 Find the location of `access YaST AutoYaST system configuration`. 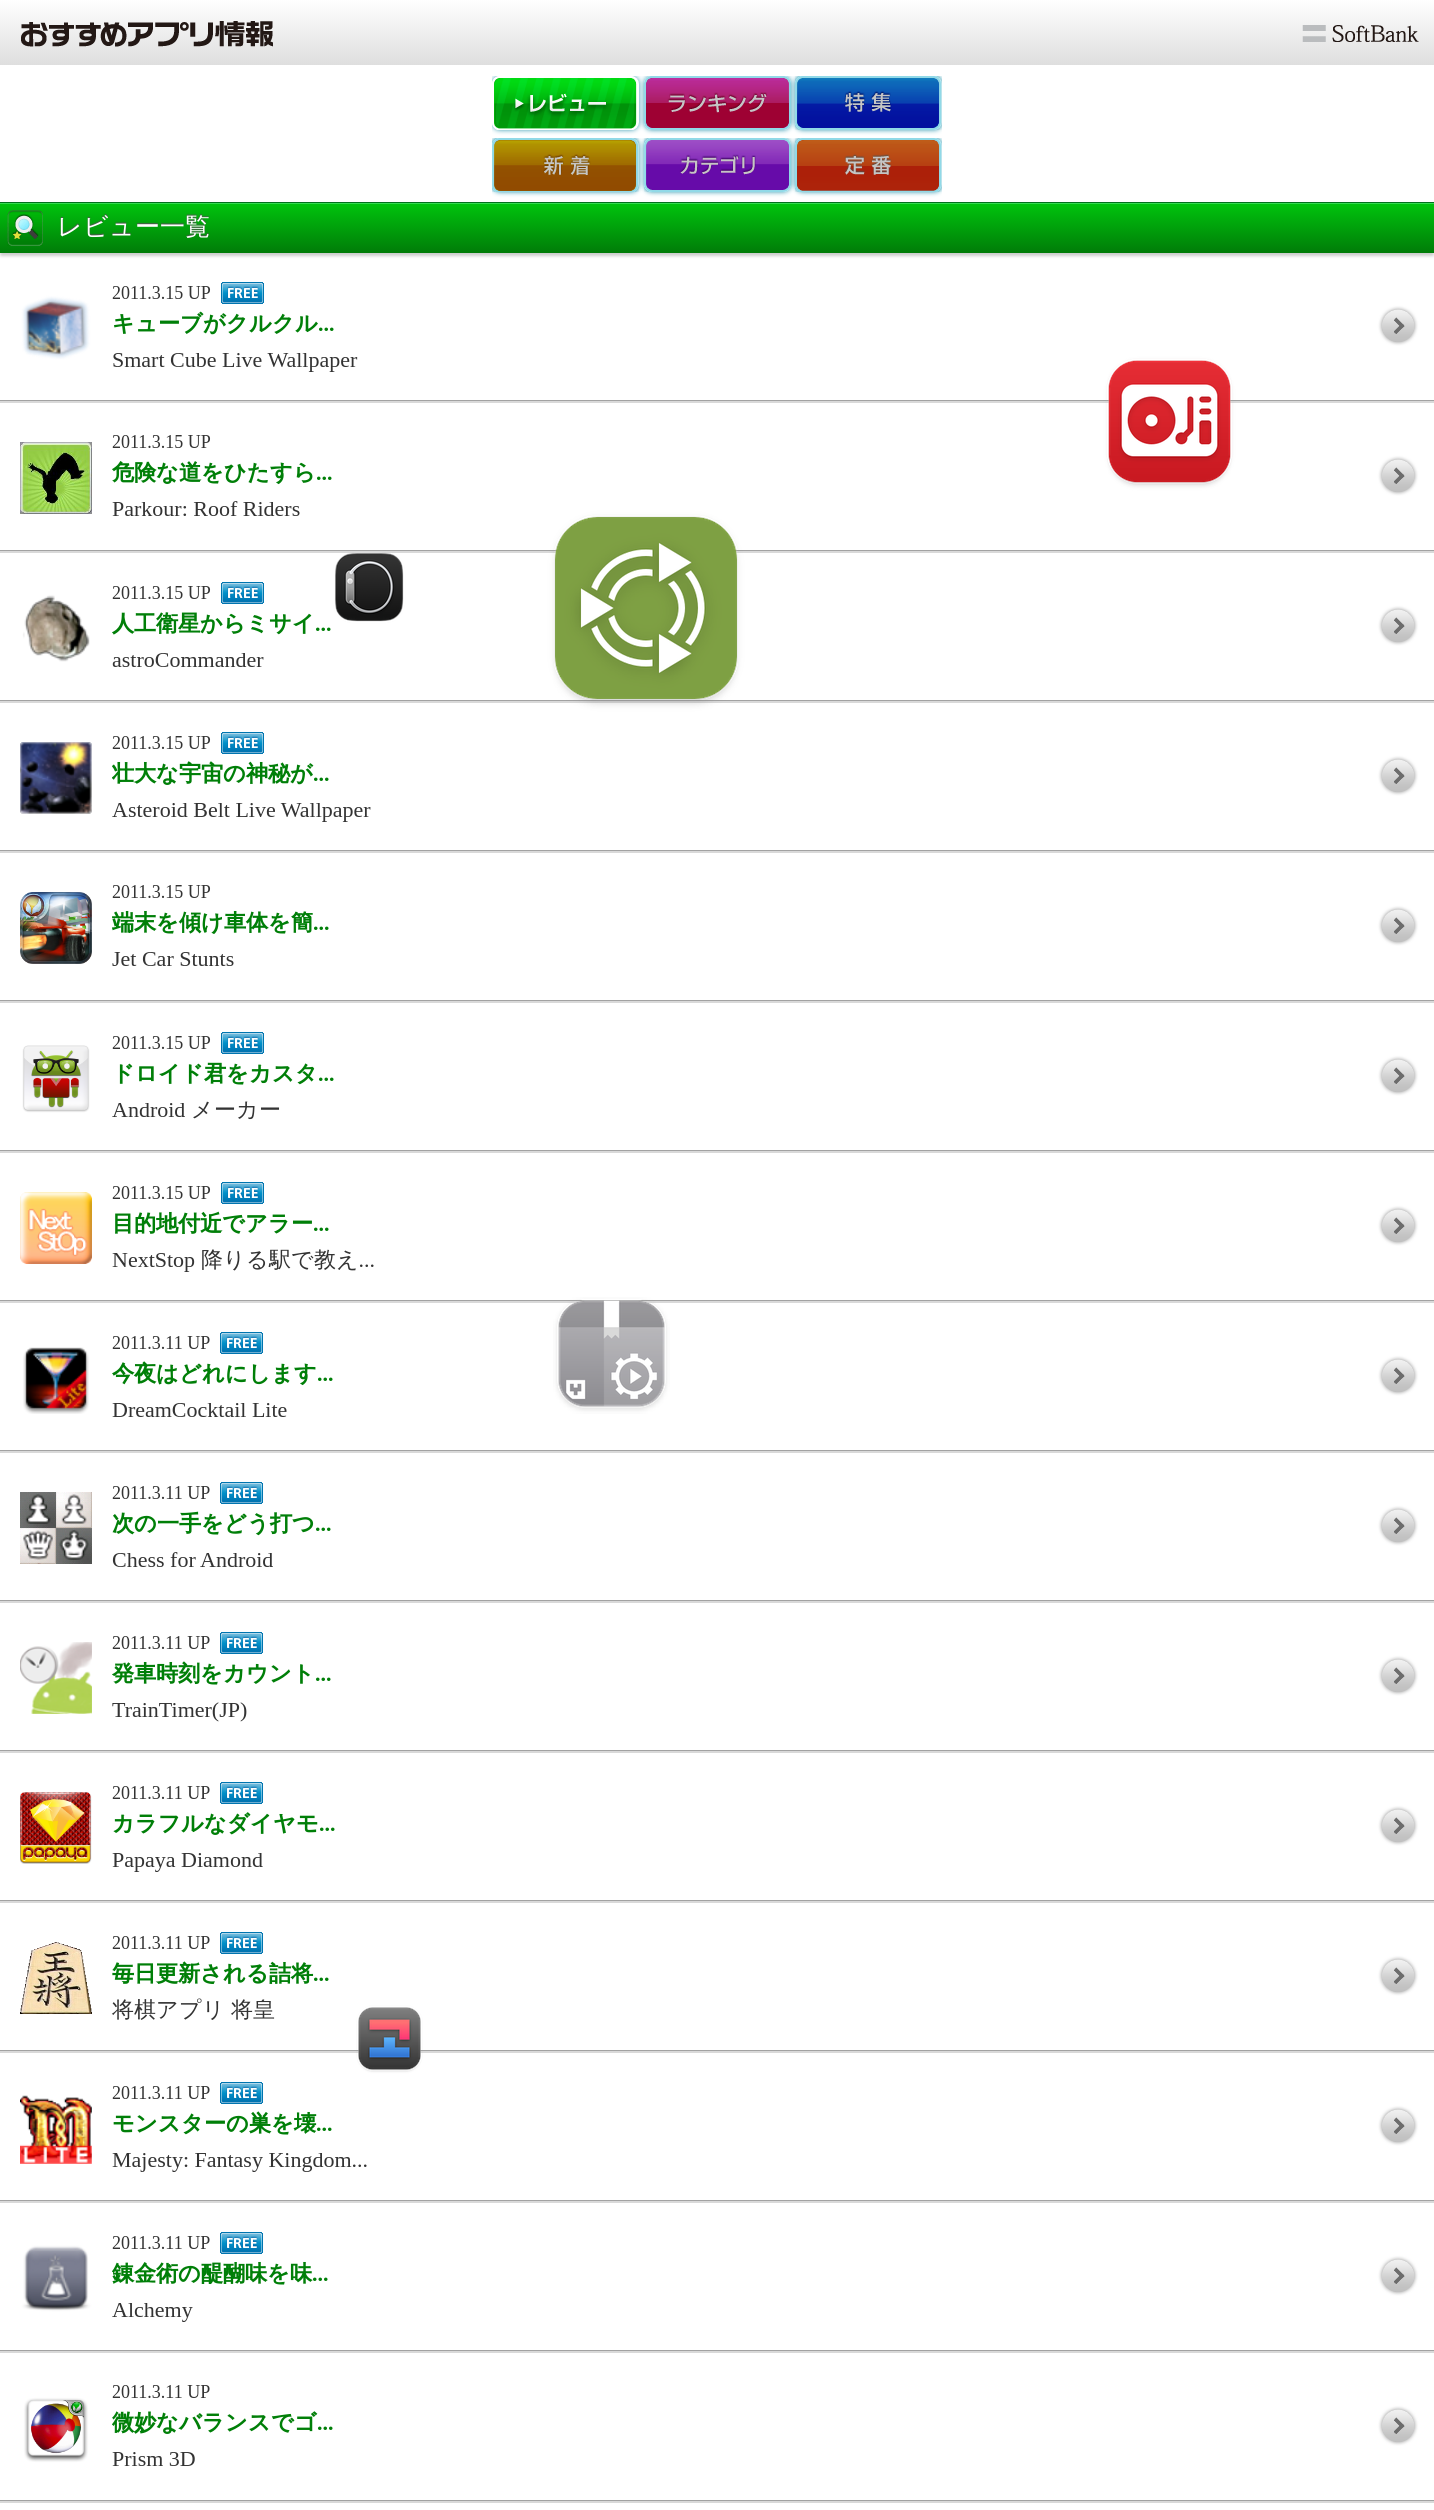

access YaST AutoYaST system configuration is located at coordinates (611, 1355).